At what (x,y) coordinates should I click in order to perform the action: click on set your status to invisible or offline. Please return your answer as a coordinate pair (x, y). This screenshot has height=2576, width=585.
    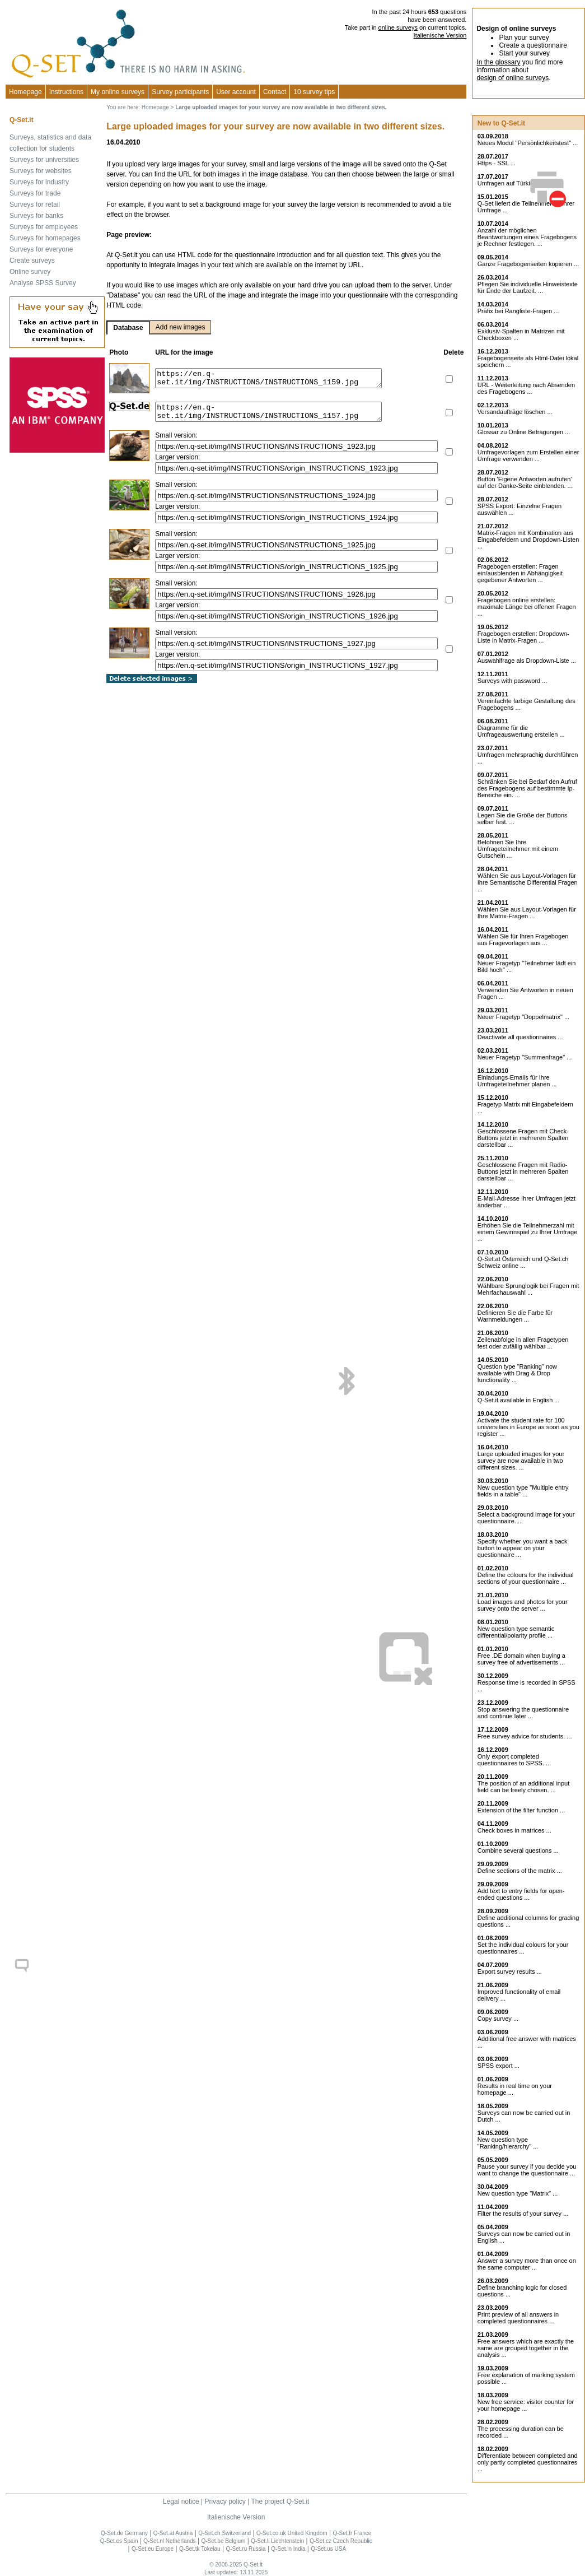
    Looking at the image, I should click on (22, 1966).